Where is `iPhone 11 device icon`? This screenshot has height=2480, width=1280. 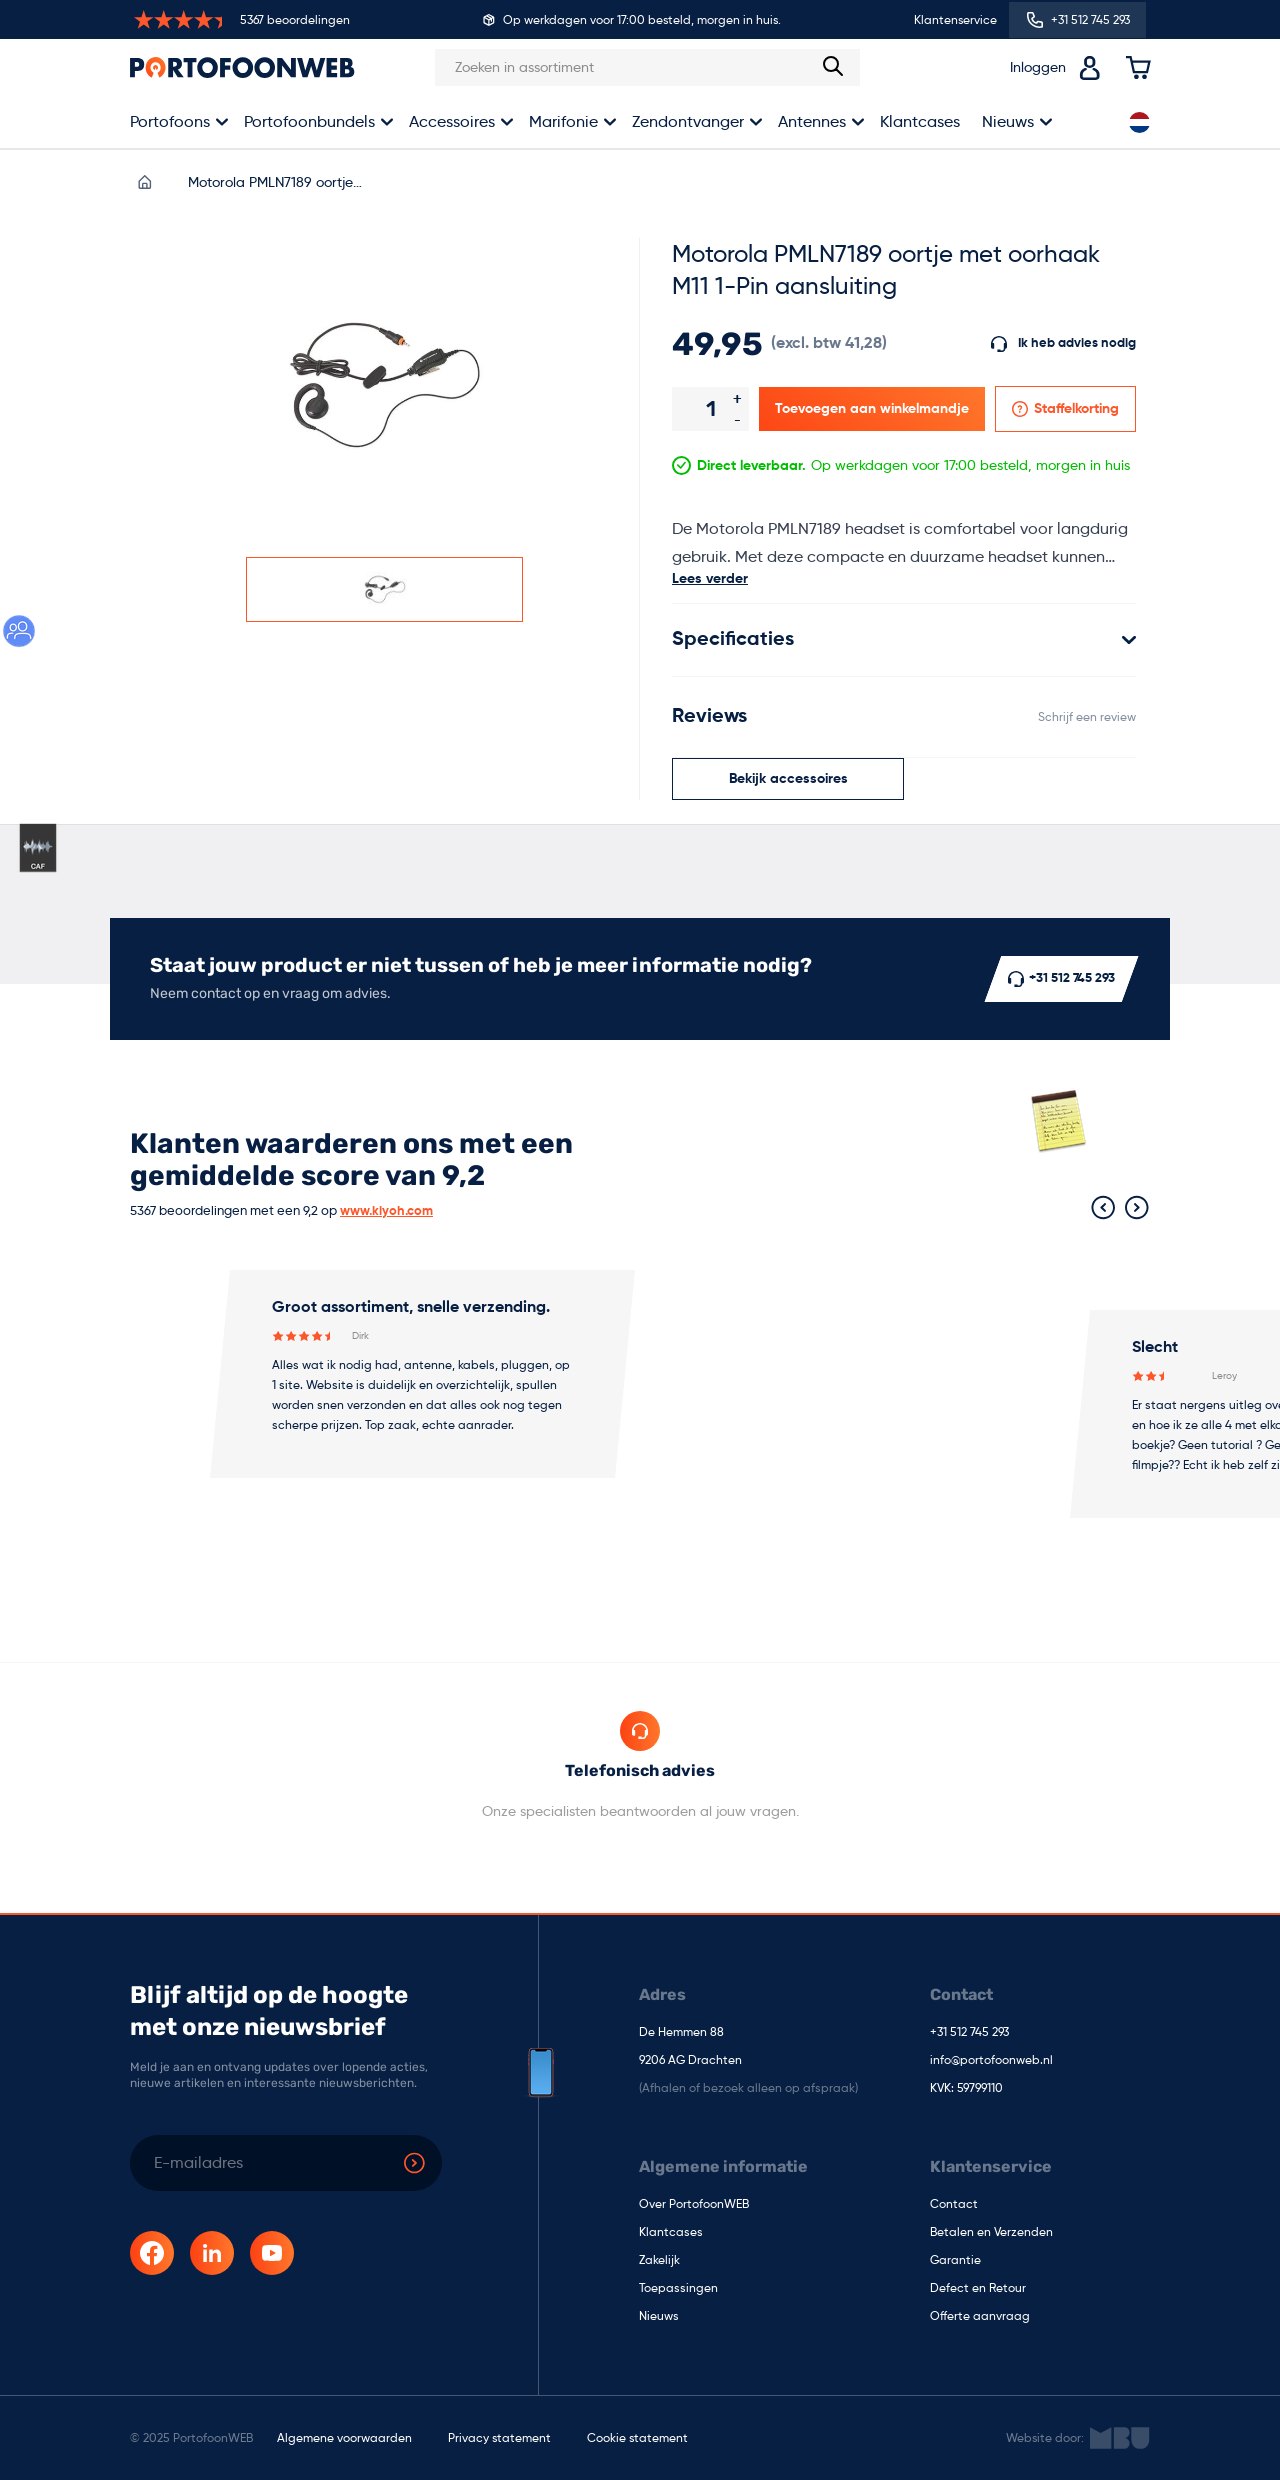 iPhone 11 device icon is located at coordinates (541, 2073).